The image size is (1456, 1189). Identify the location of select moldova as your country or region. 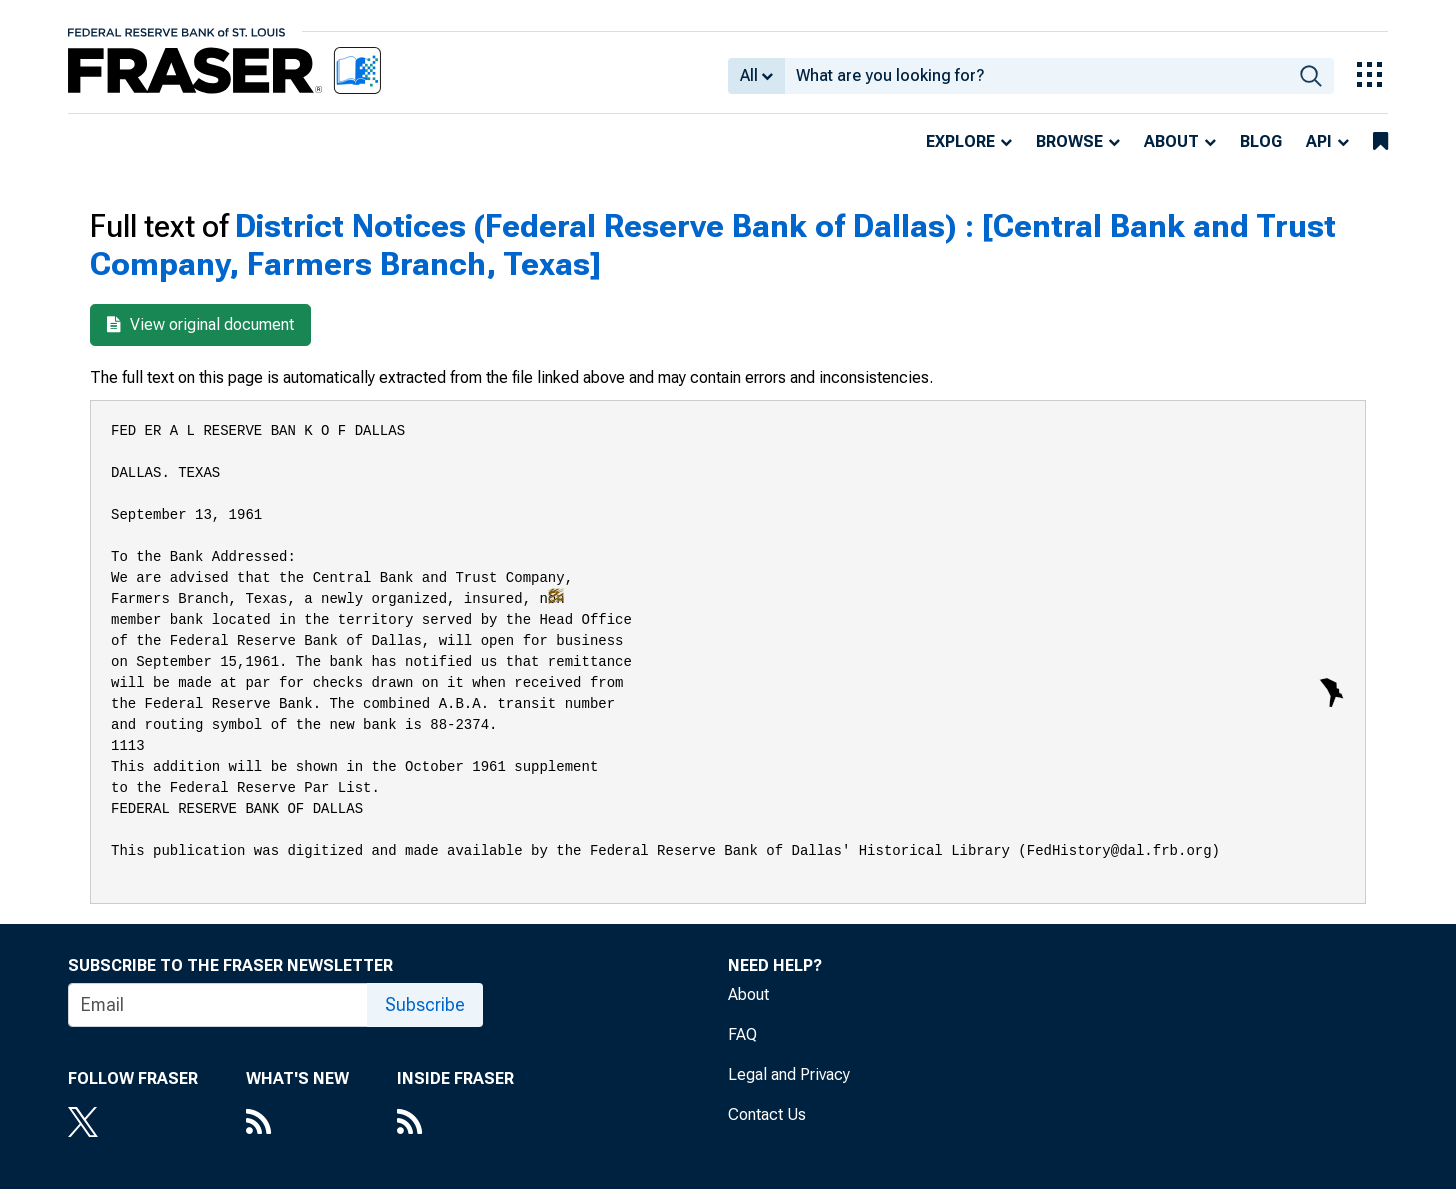
(1331, 692).